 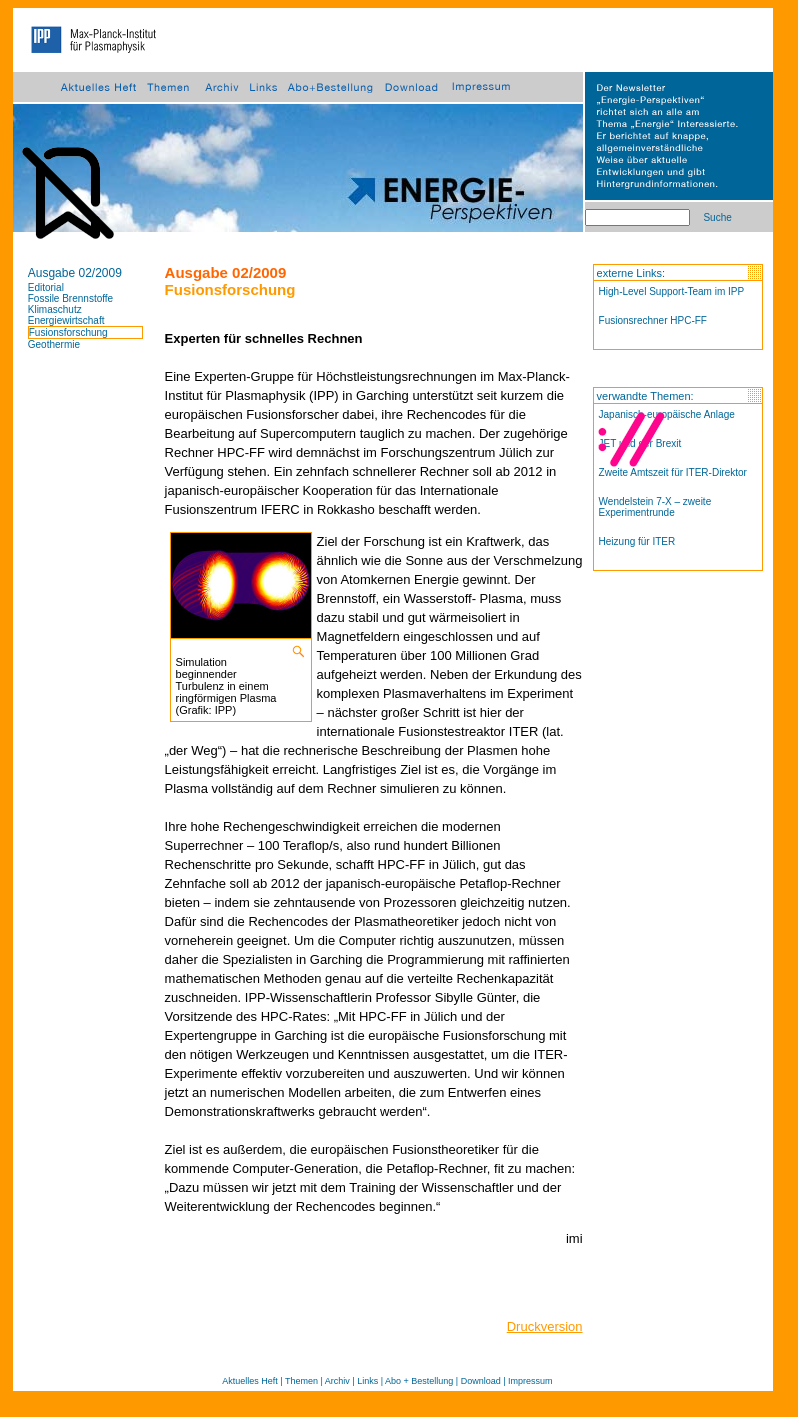 I want to click on remove item from bookmarks, so click(x=68, y=193).